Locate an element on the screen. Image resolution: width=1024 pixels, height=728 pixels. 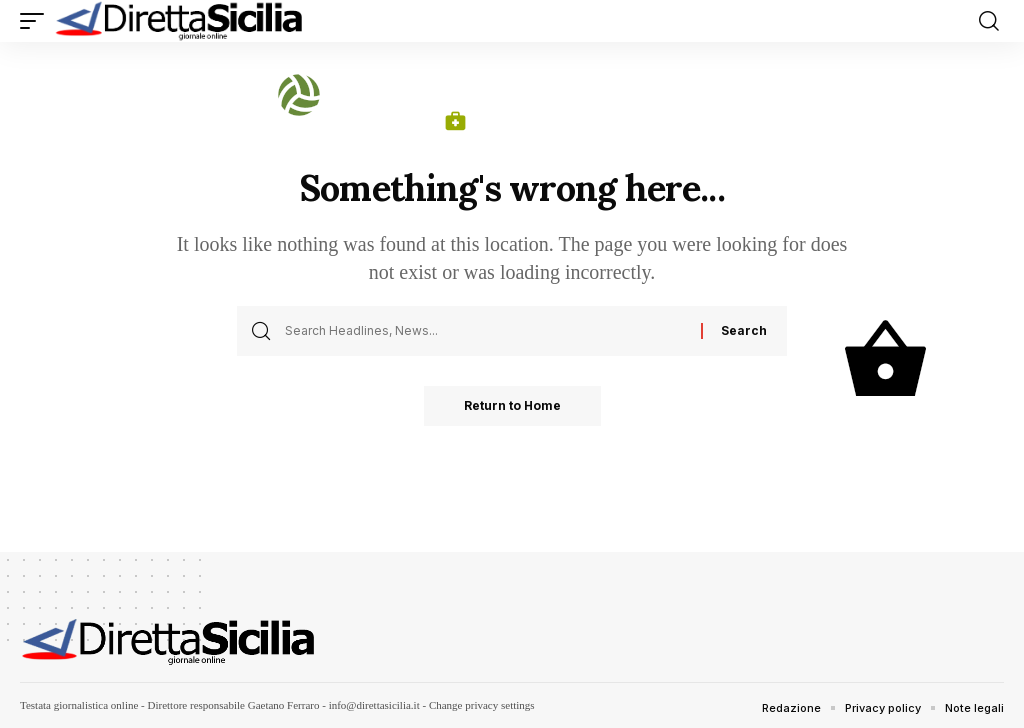
view your shopping basket is located at coordinates (885, 359).